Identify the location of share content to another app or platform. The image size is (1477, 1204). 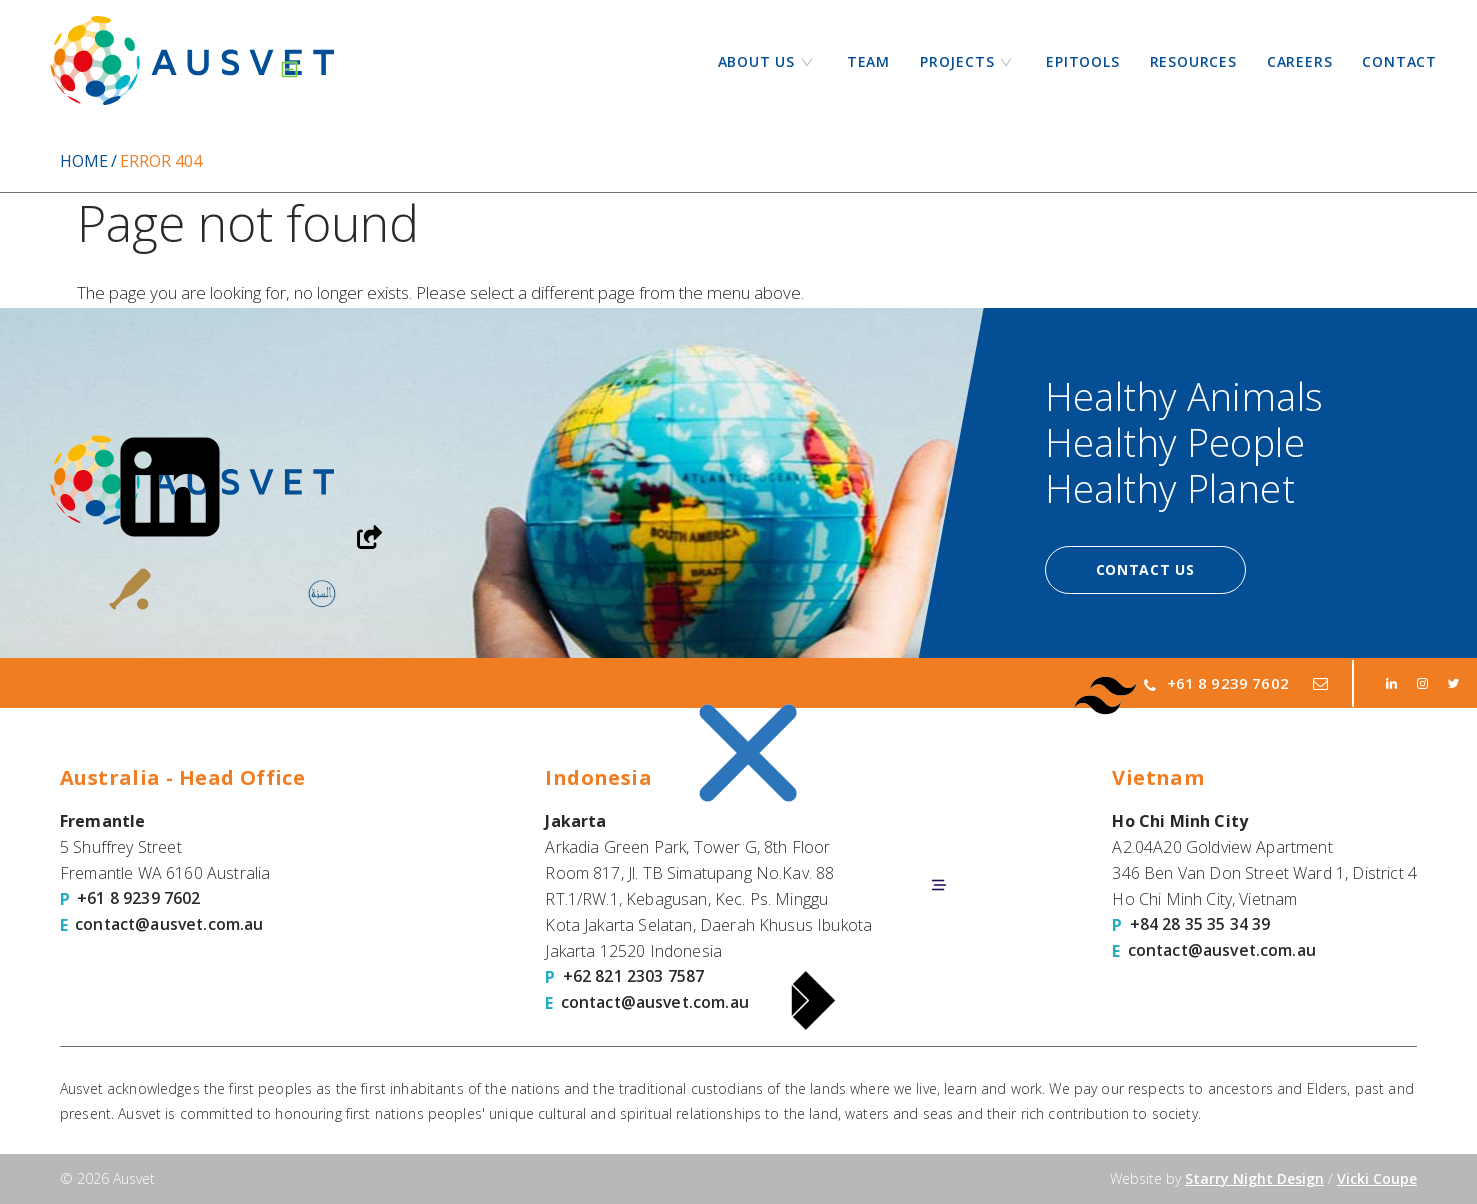
(369, 537).